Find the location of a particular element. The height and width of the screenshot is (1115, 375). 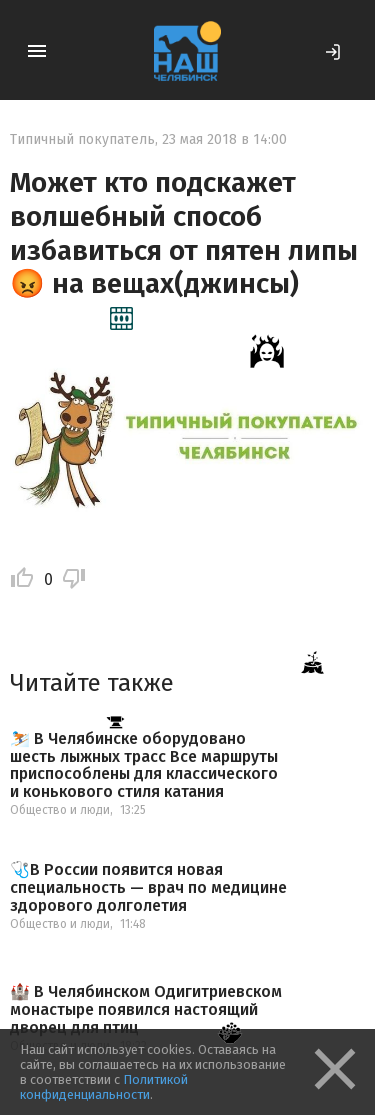

view fruit or berry recipes is located at coordinates (230, 1033).